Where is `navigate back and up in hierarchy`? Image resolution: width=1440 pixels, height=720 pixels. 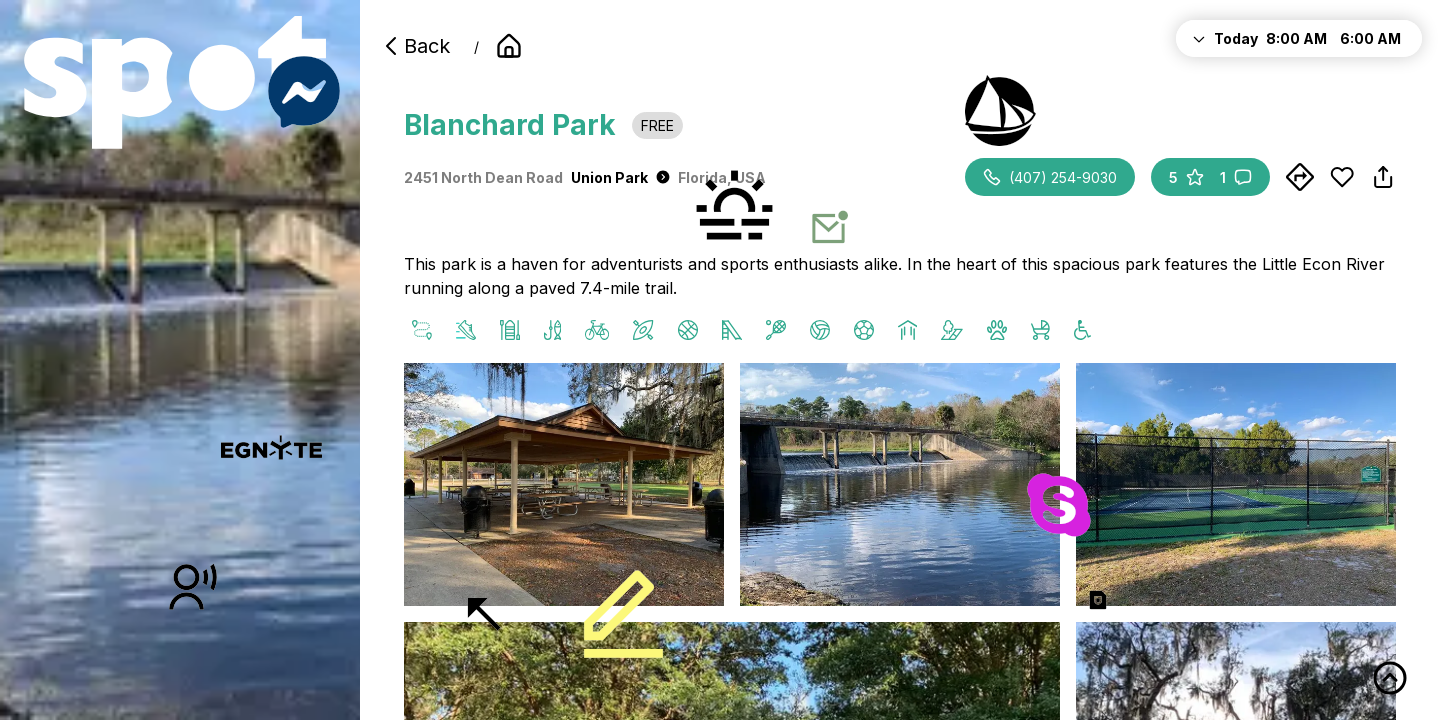
navigate back and up in hierarchy is located at coordinates (483, 613).